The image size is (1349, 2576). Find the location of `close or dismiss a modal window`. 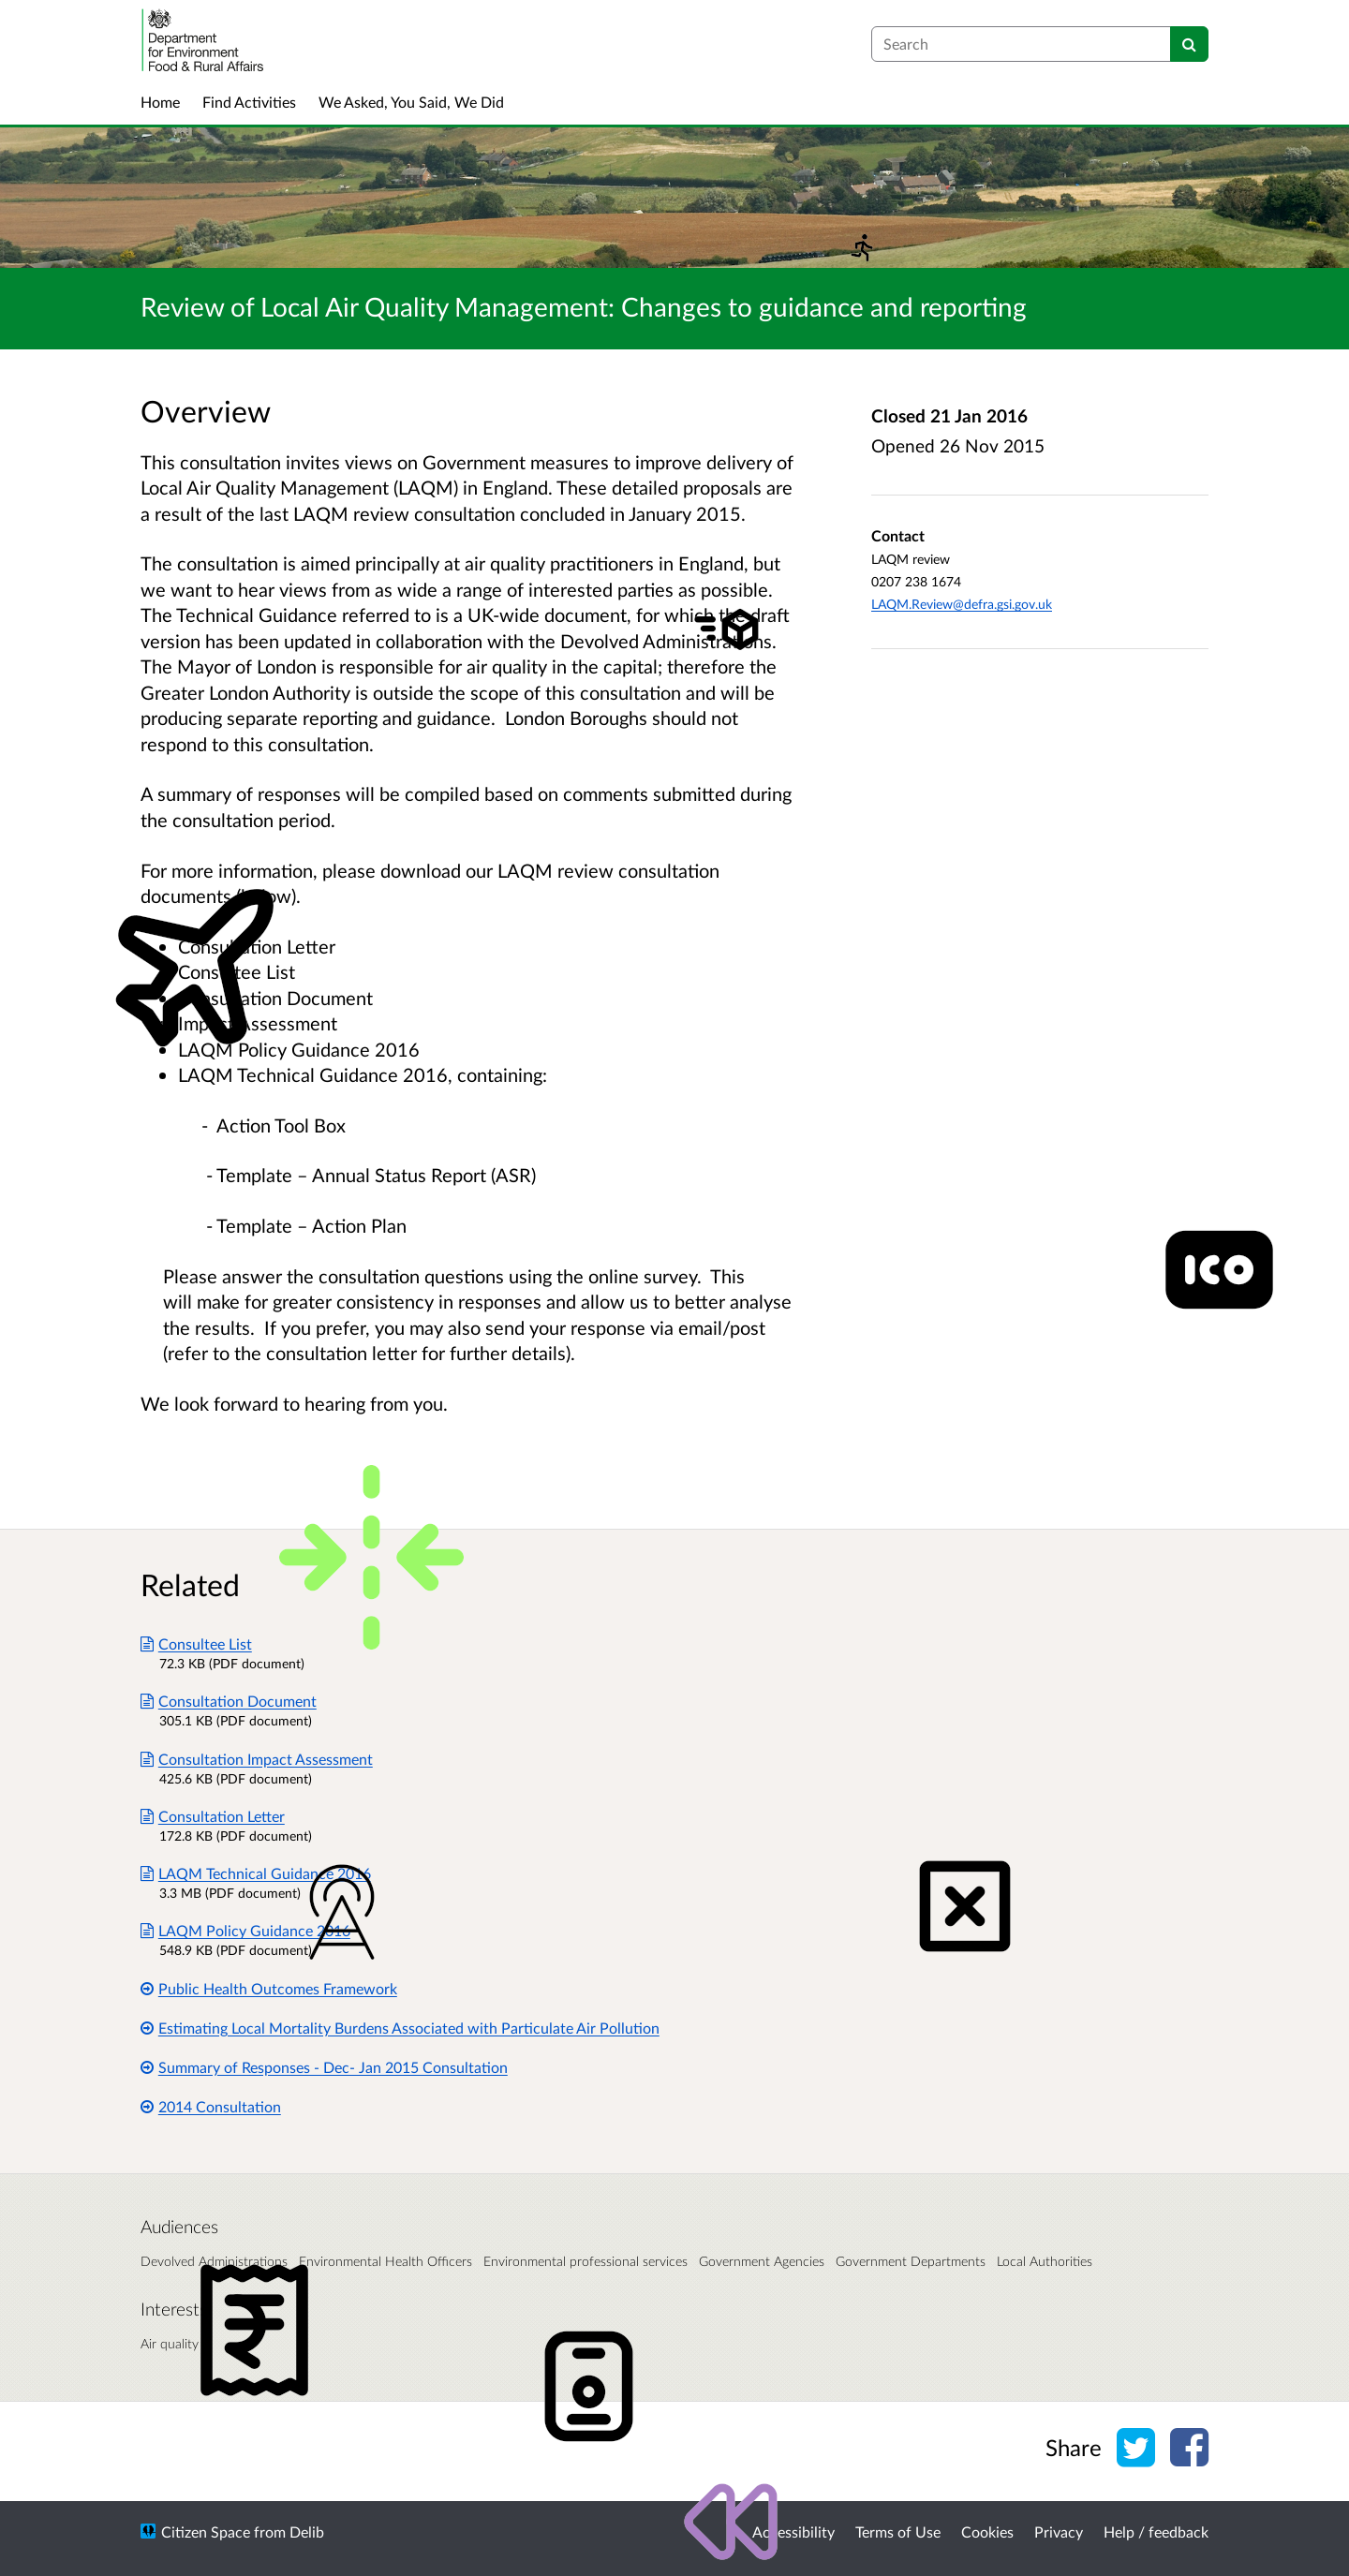

close or dismiss a modal window is located at coordinates (965, 1906).